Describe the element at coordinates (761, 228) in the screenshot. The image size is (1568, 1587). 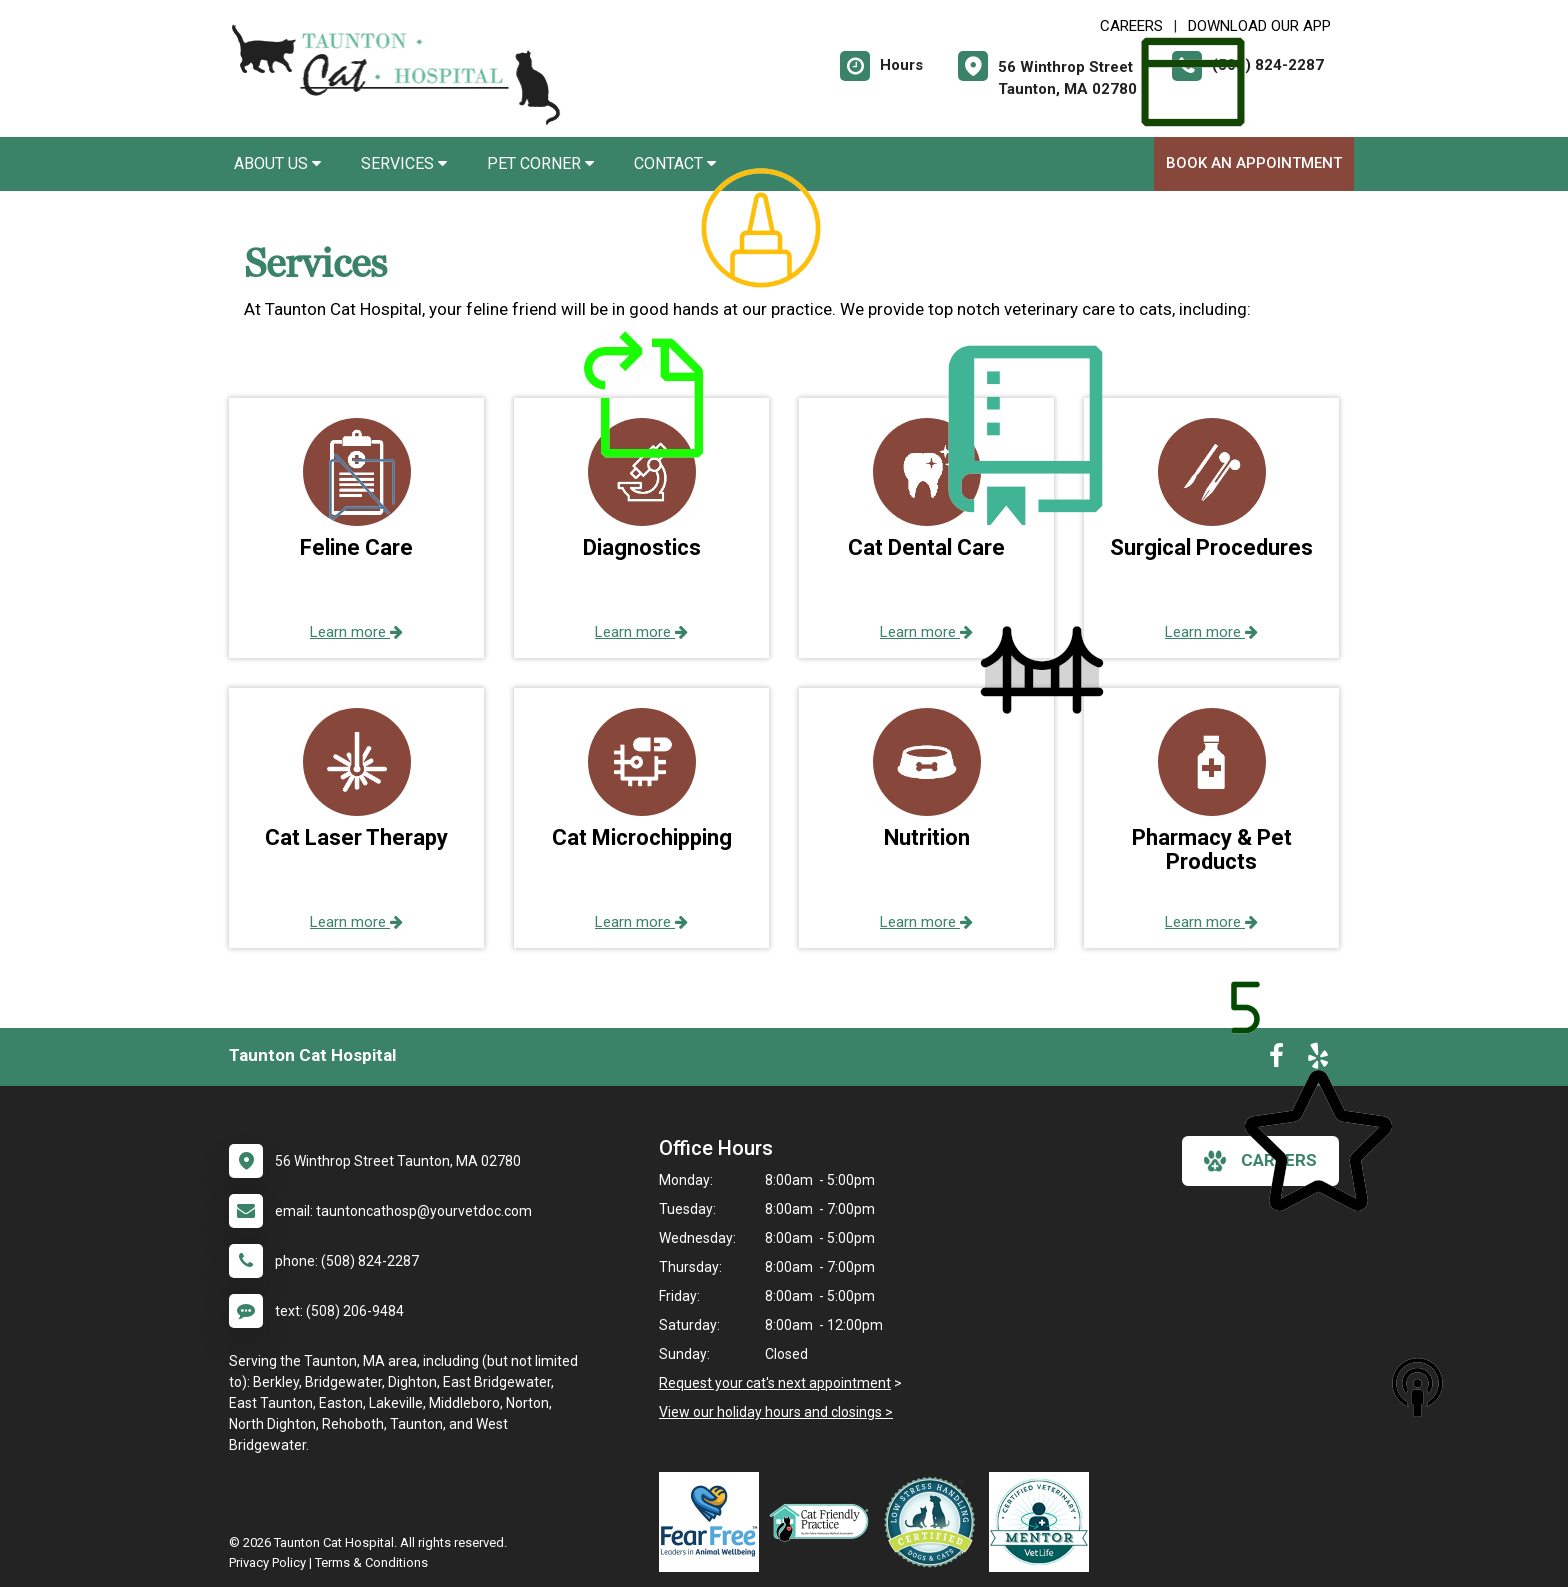
I see `marker or highlighter tool` at that location.